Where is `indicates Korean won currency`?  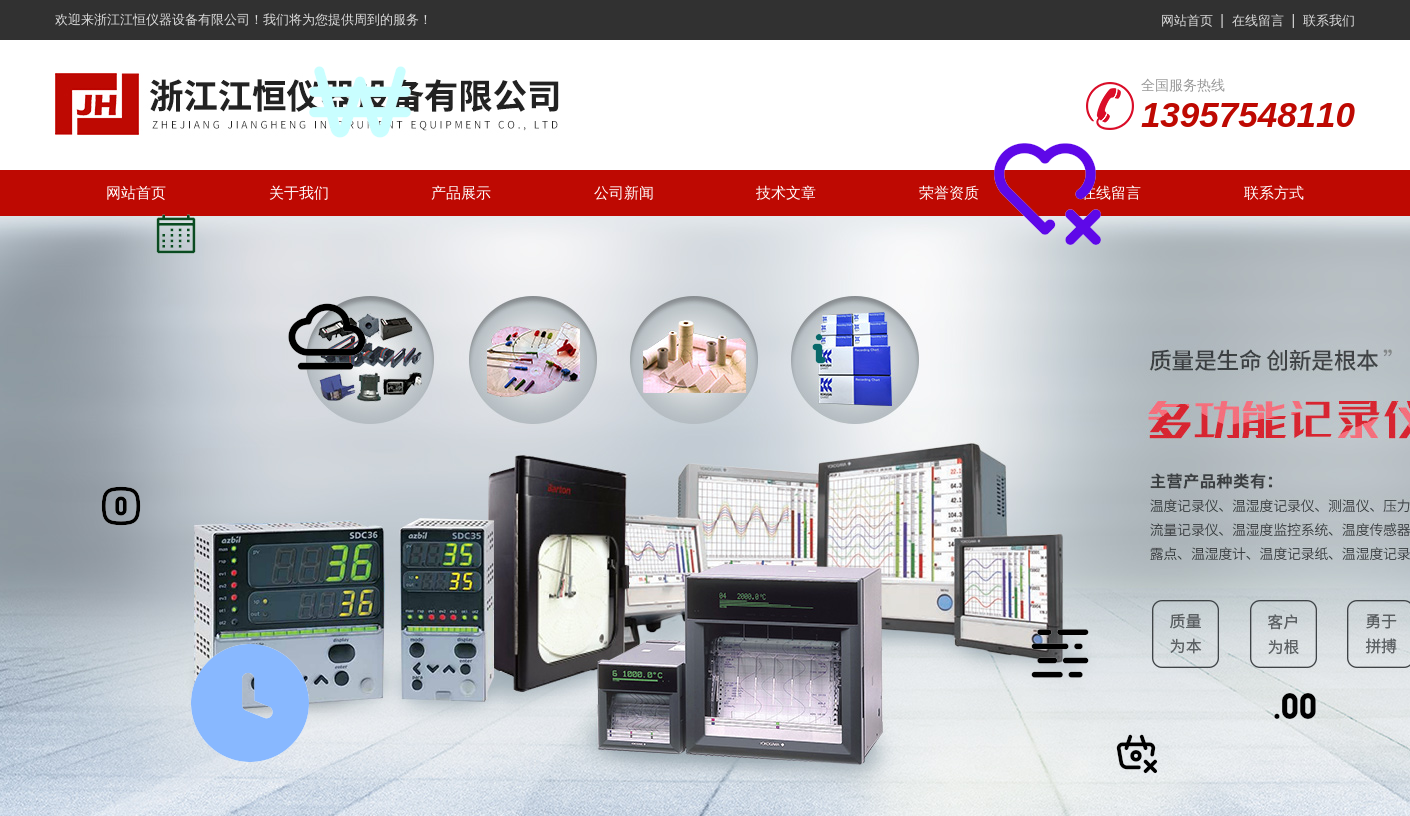
indicates Korean won currency is located at coordinates (360, 102).